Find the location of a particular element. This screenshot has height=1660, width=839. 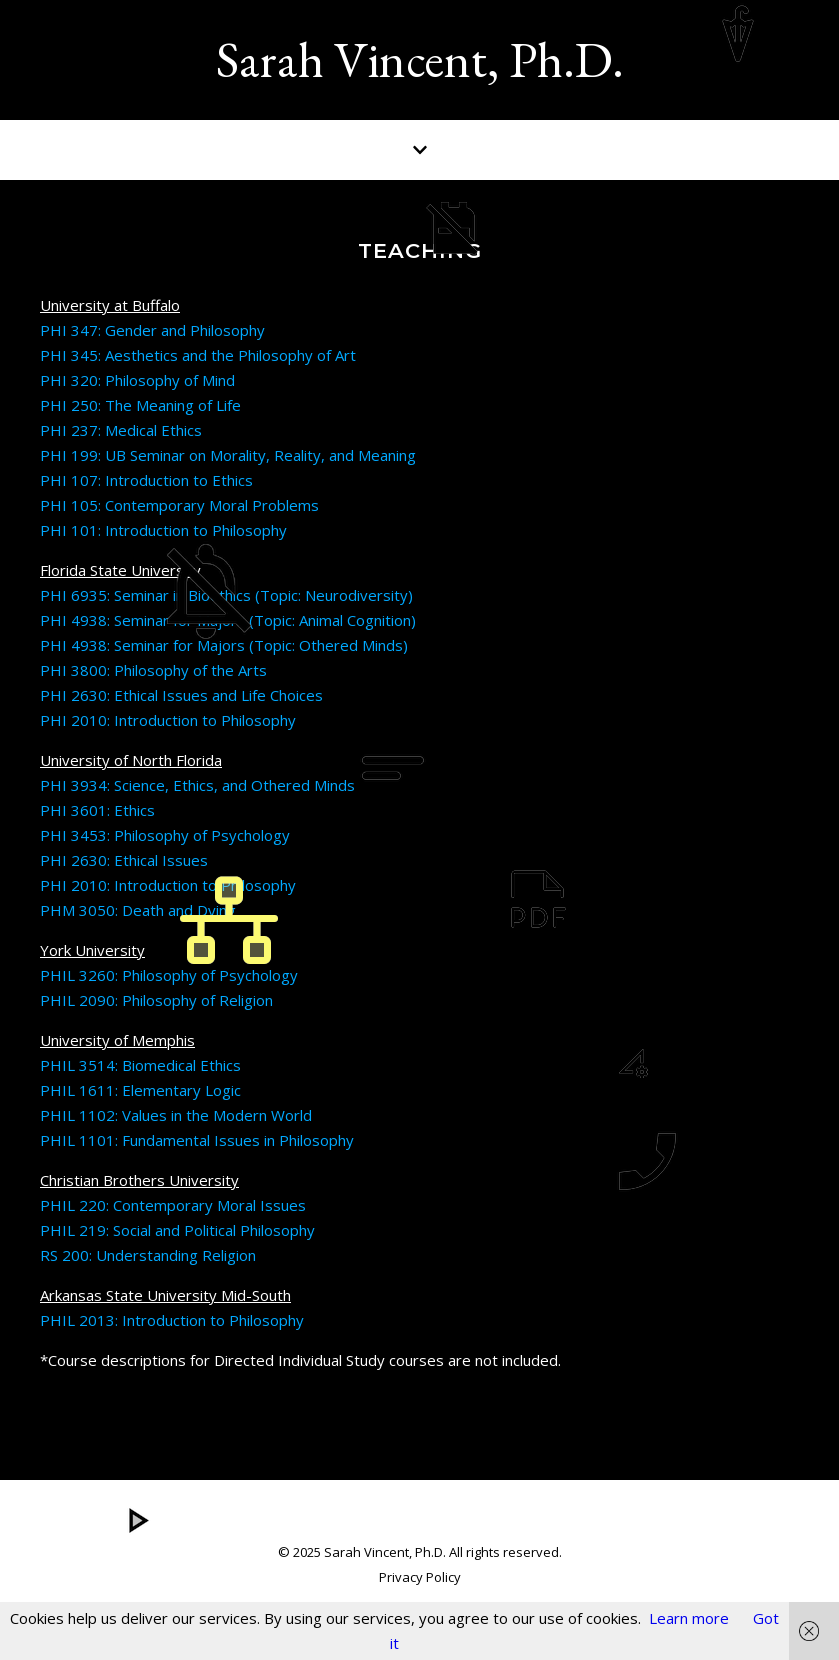

play media or video content is located at coordinates (136, 1520).